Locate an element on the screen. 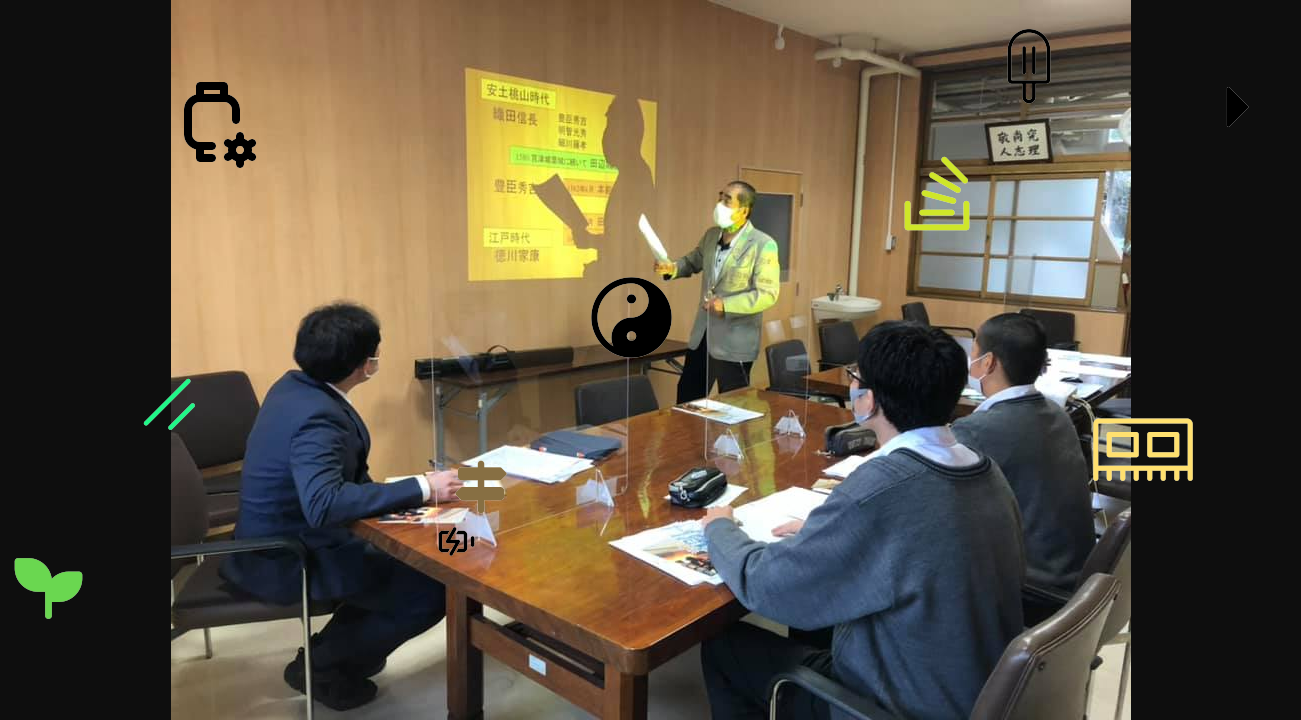 Image resolution: width=1301 pixels, height=720 pixels. access balance or wellness settings is located at coordinates (631, 317).